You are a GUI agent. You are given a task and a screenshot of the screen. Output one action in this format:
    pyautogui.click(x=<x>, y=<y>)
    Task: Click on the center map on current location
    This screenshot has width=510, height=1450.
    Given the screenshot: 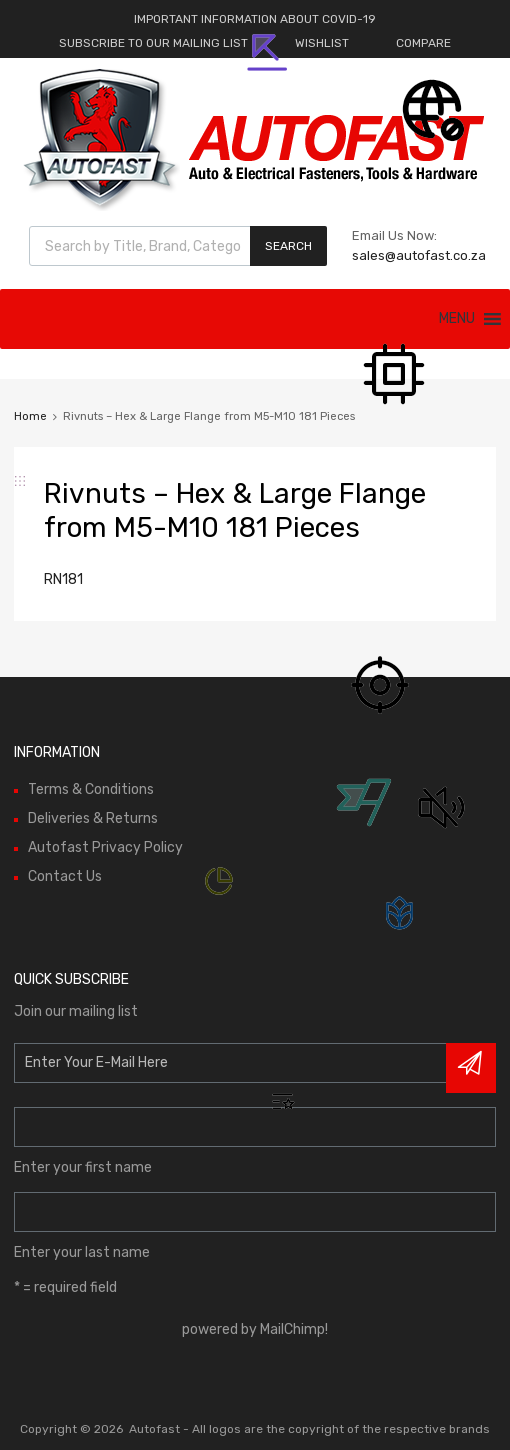 What is the action you would take?
    pyautogui.click(x=380, y=685)
    